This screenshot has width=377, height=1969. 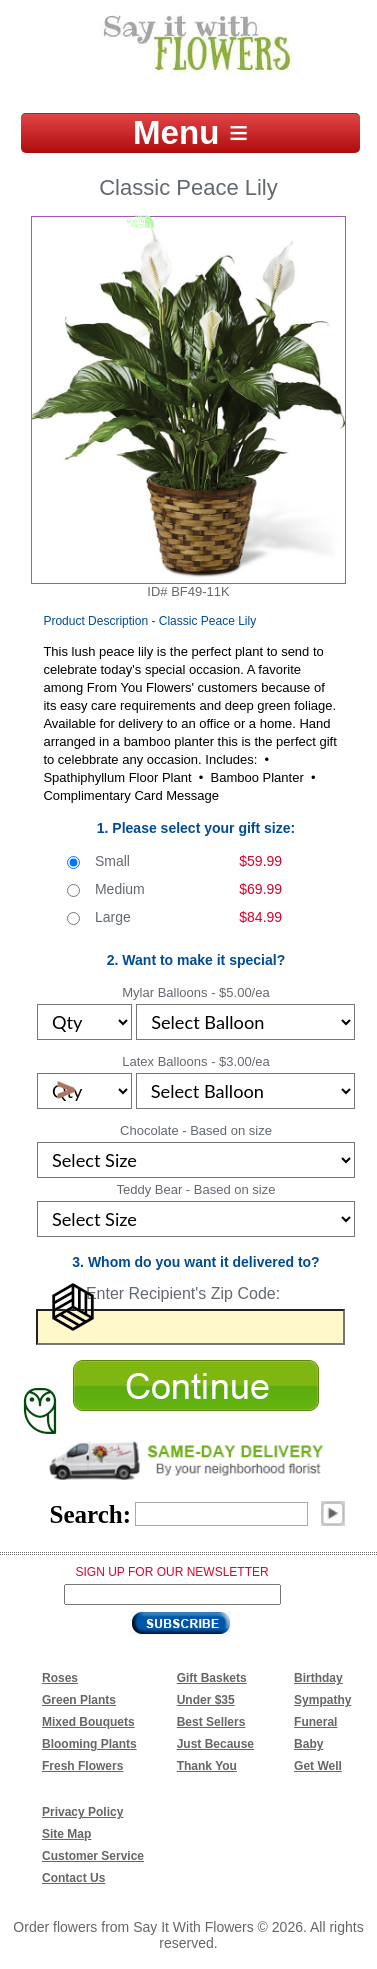 I want to click on open badges platform logo, so click(x=73, y=1307).